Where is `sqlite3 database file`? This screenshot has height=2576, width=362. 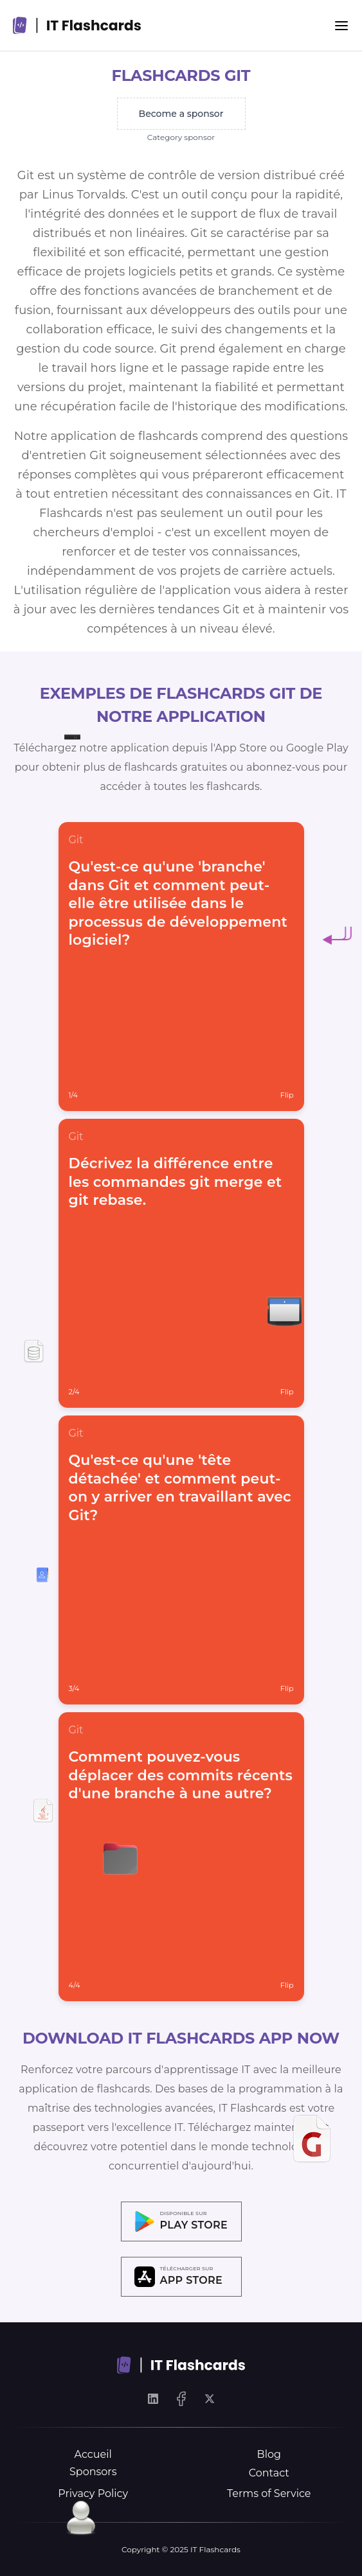
sqlite3 database file is located at coordinates (33, 1351).